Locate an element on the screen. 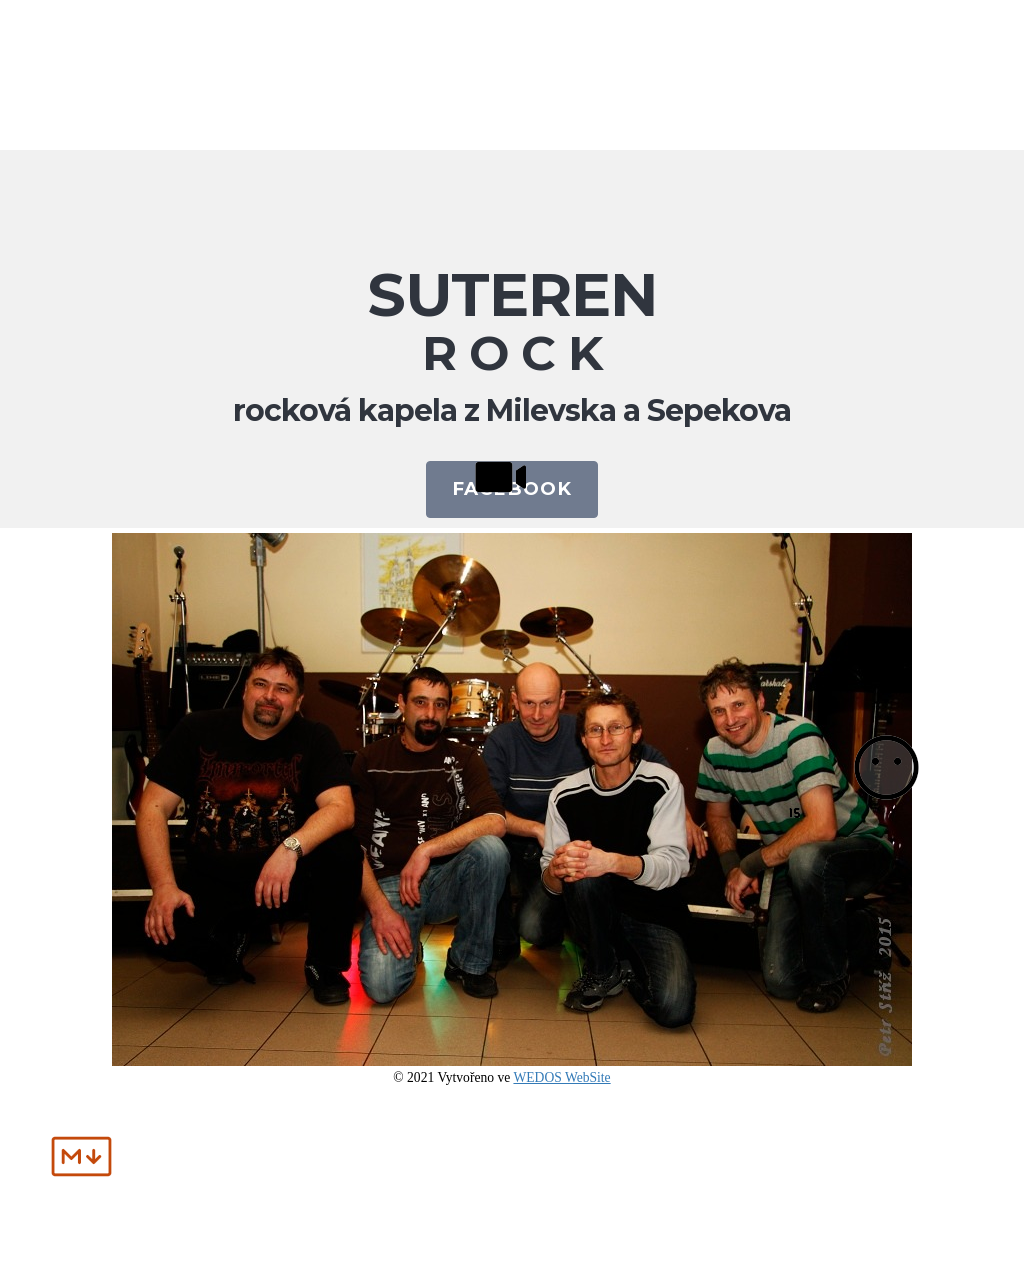 This screenshot has height=1270, width=1024. start a video call is located at coordinates (499, 477).